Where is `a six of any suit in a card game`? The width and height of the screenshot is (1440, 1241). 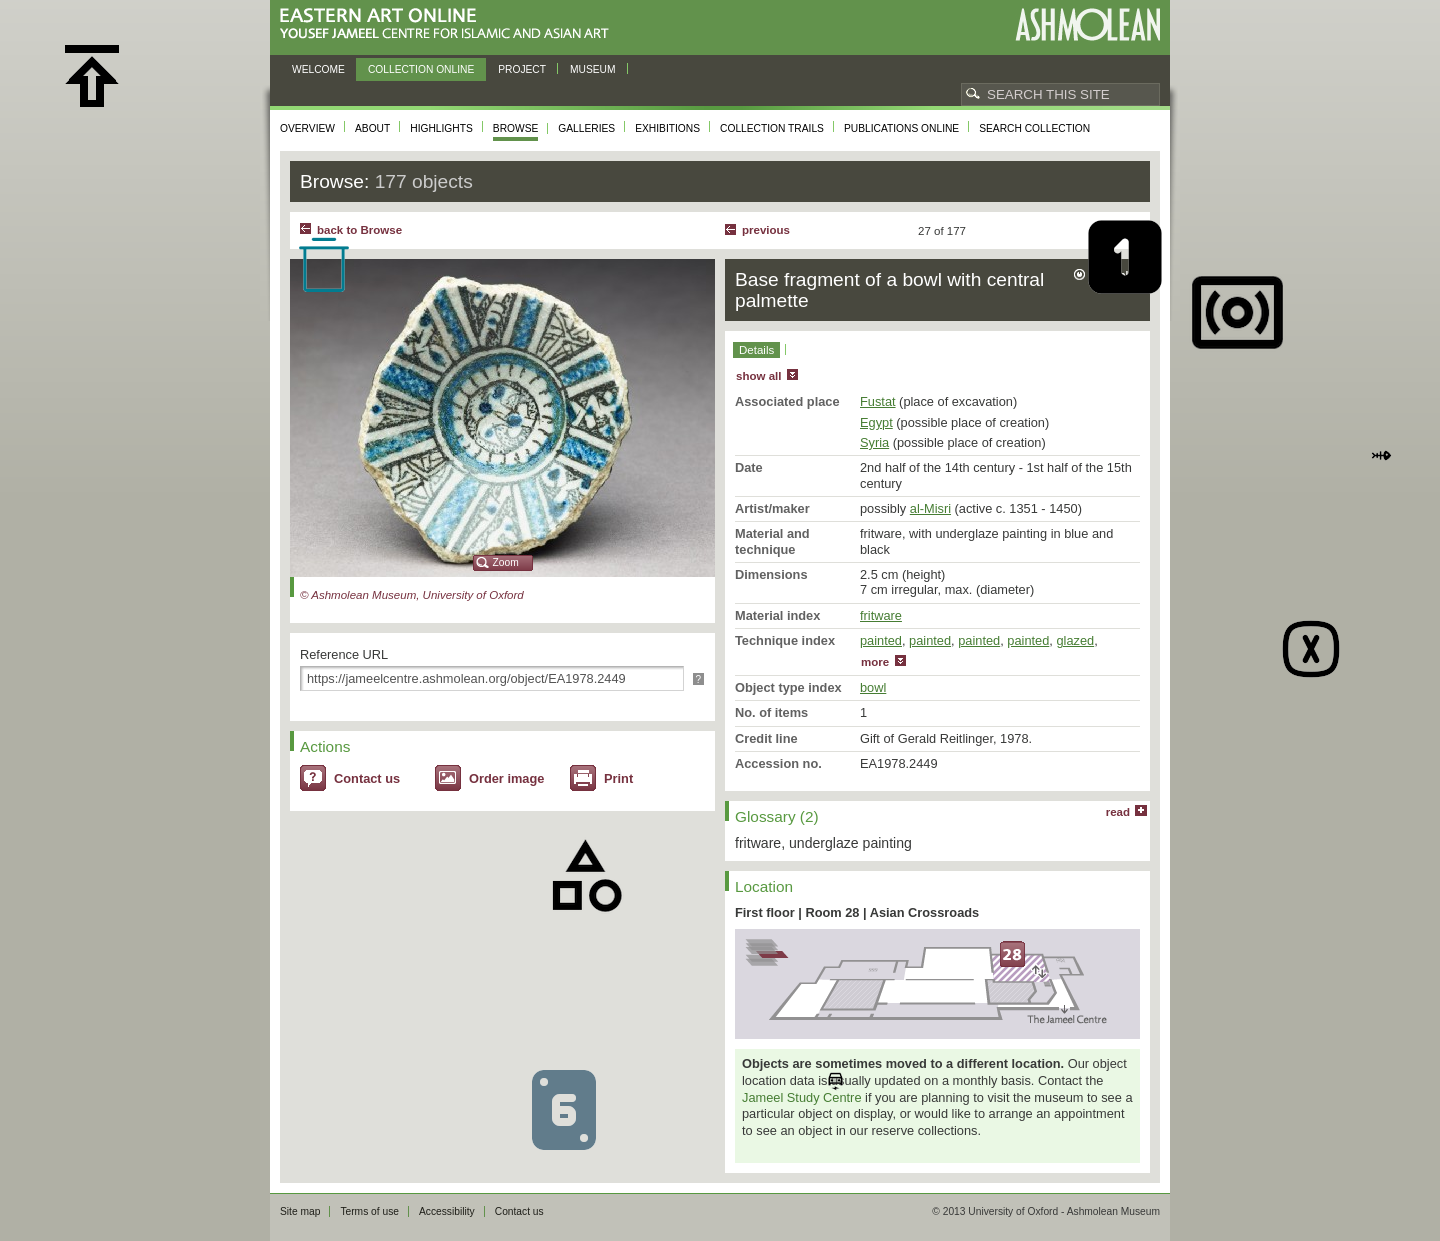
a six of any suit in a card game is located at coordinates (564, 1110).